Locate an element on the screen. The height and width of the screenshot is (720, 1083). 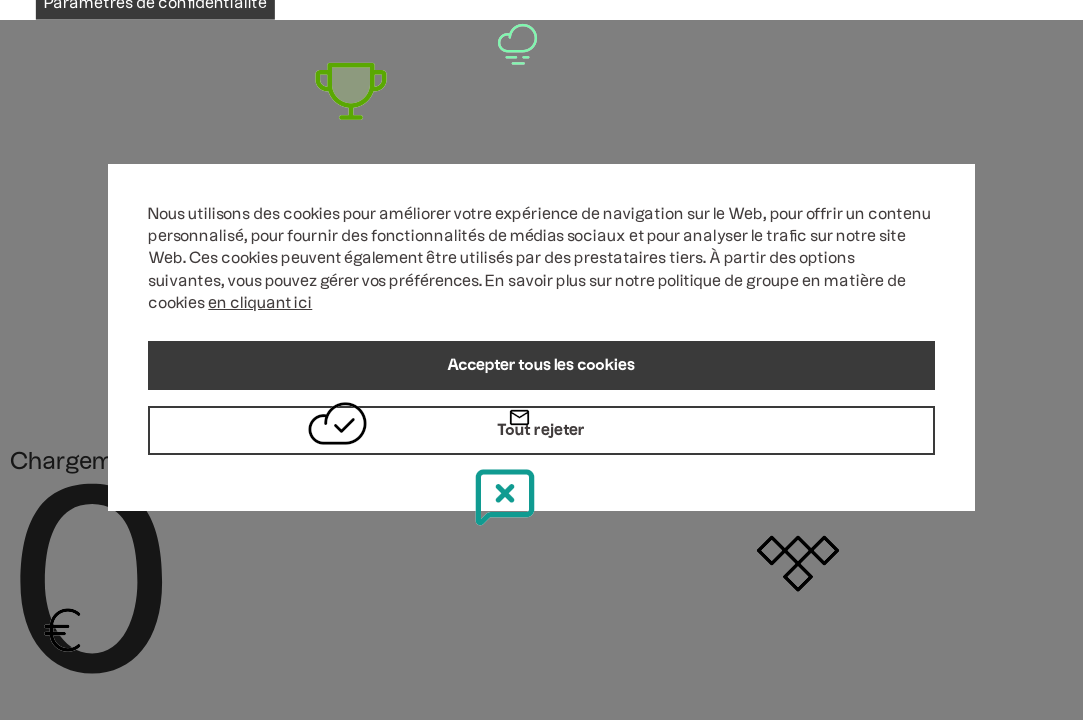
view achievements or awards is located at coordinates (351, 89).